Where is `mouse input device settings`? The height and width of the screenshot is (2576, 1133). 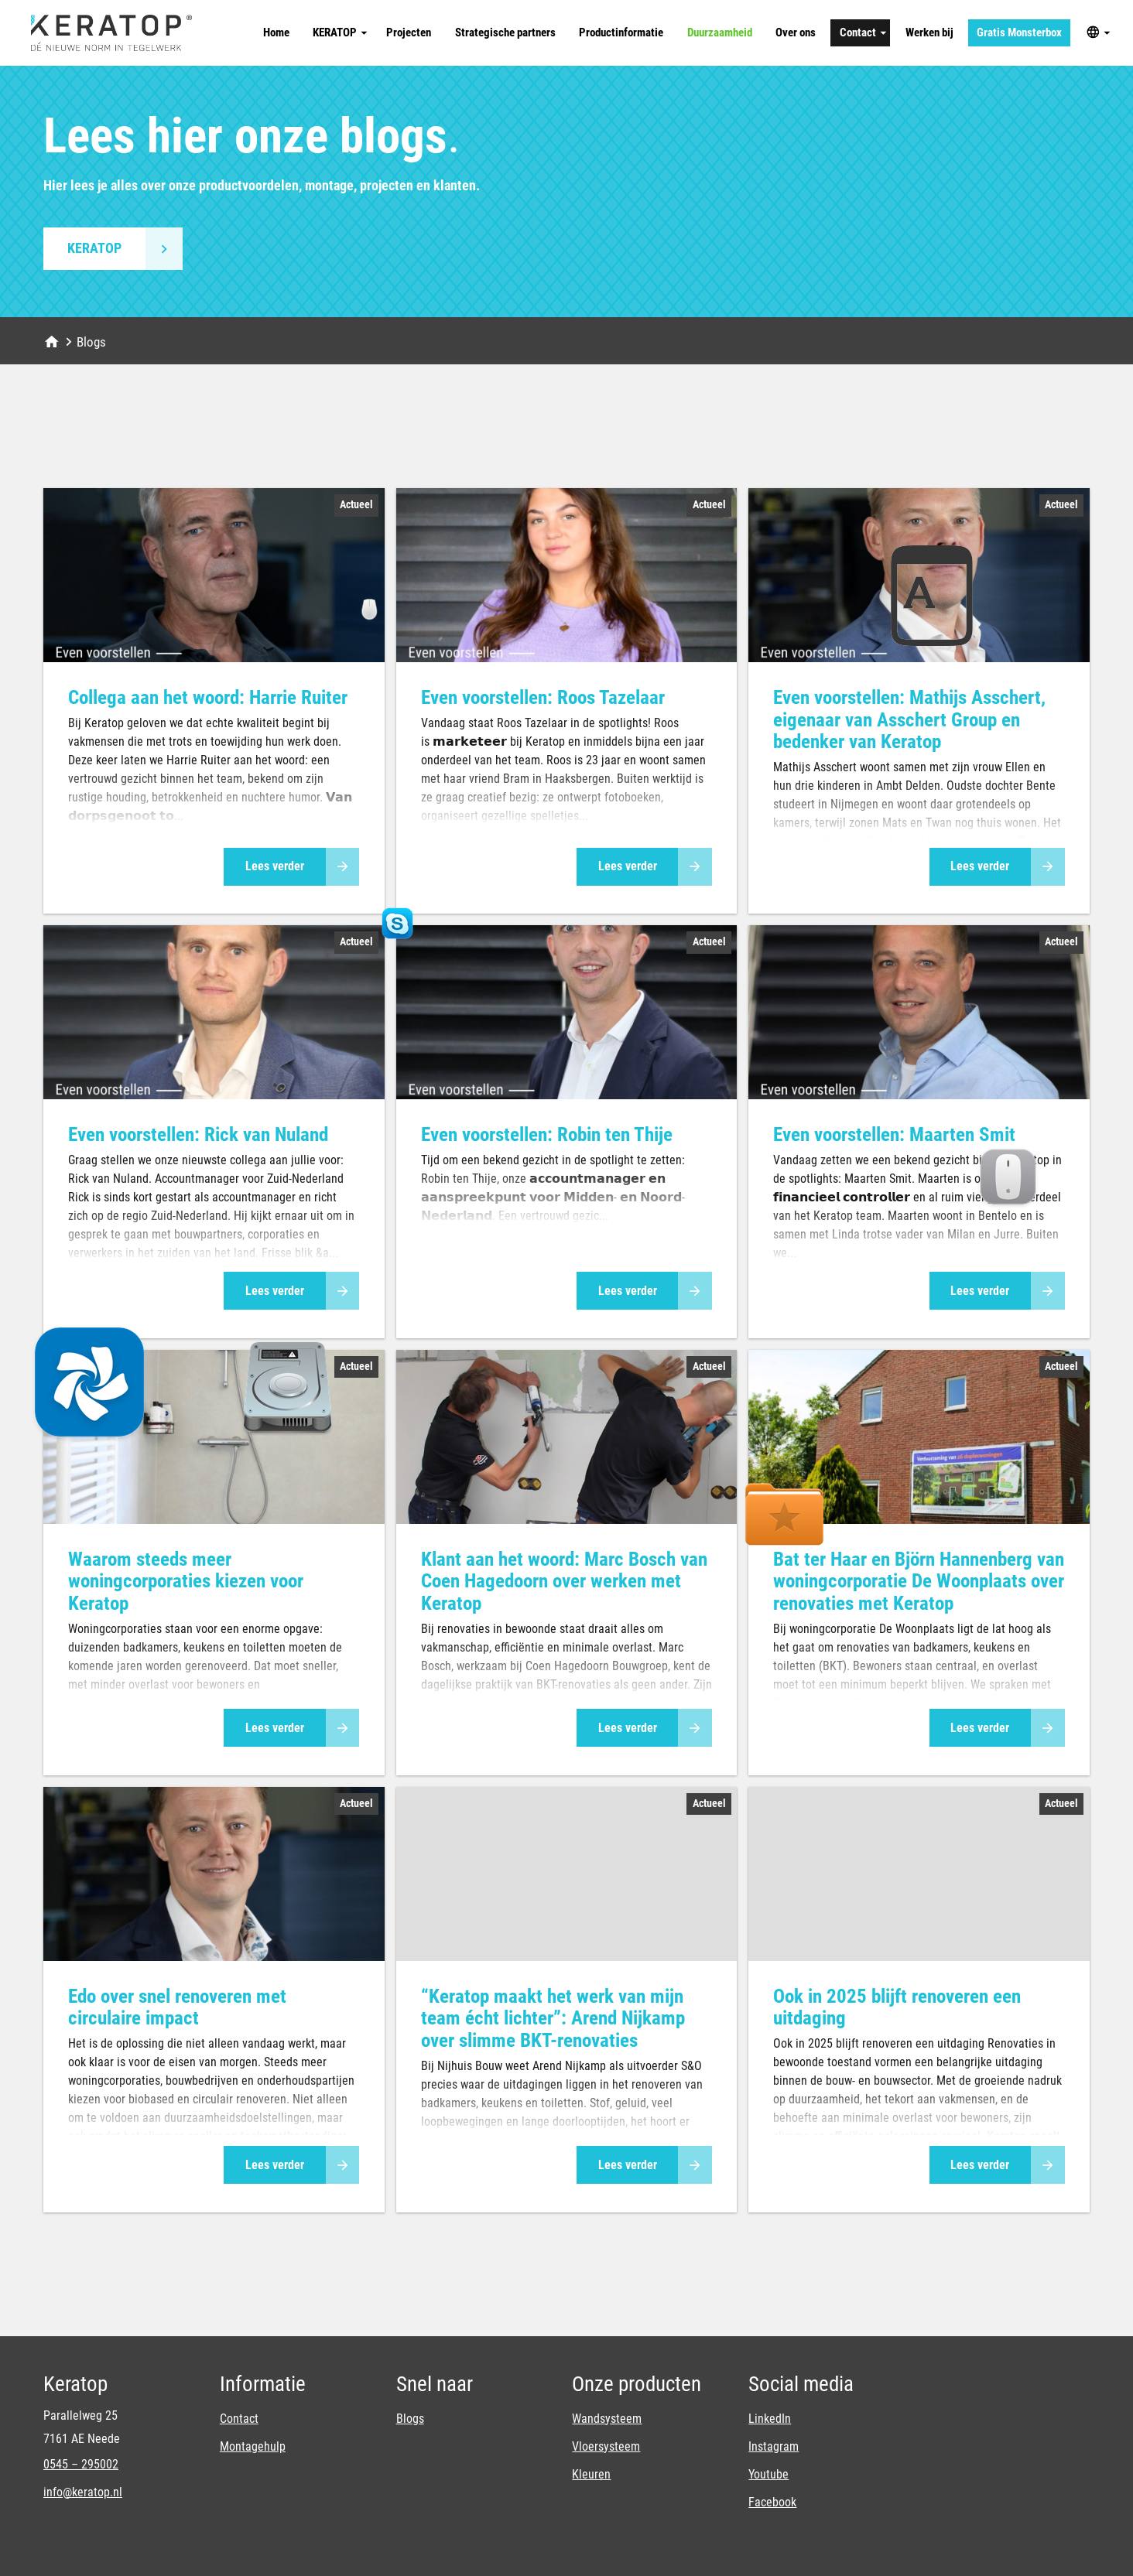
mouse input device settings is located at coordinates (369, 610).